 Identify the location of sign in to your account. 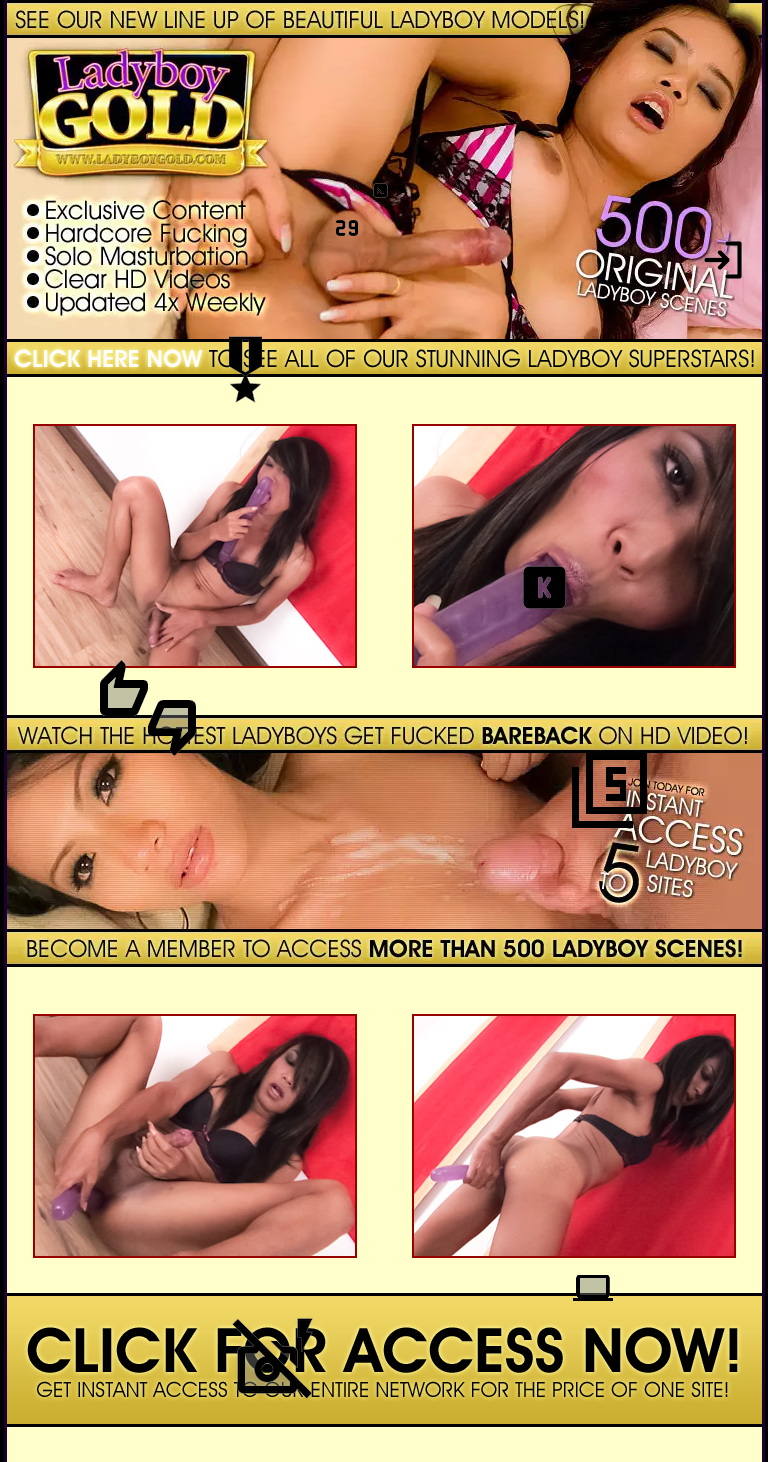
(726, 260).